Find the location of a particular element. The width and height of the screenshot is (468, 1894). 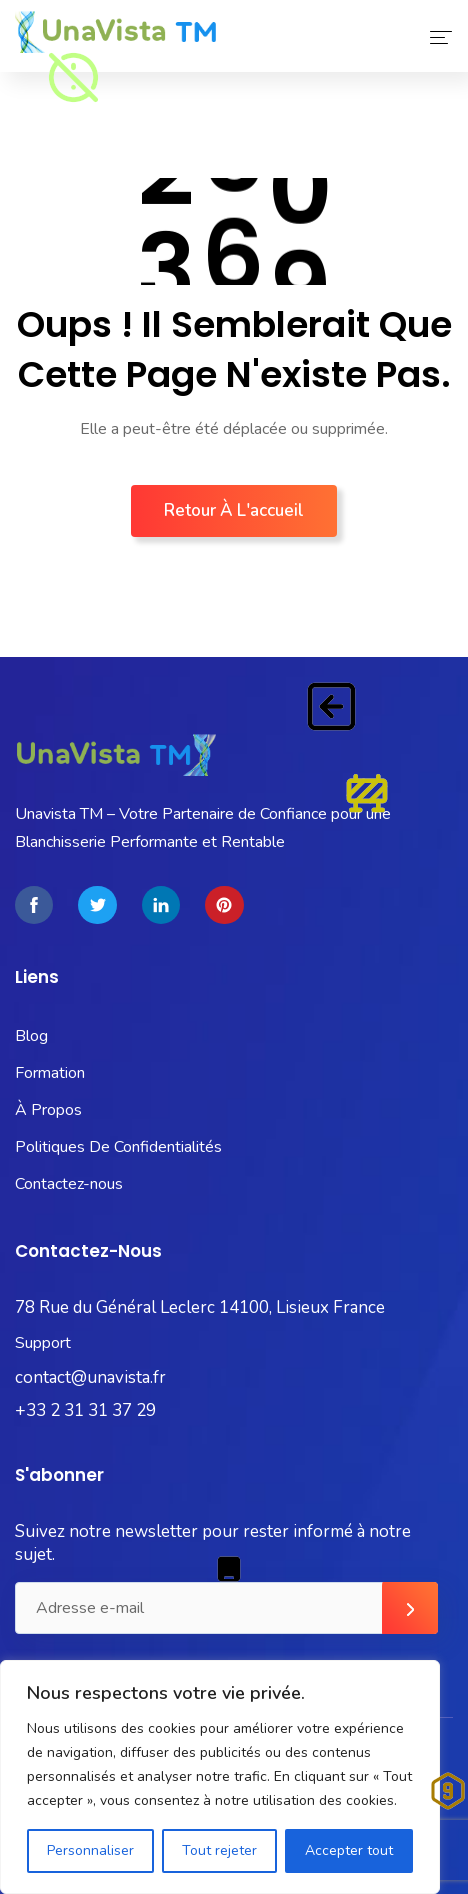

disable or mute alerts is located at coordinates (73, 77).